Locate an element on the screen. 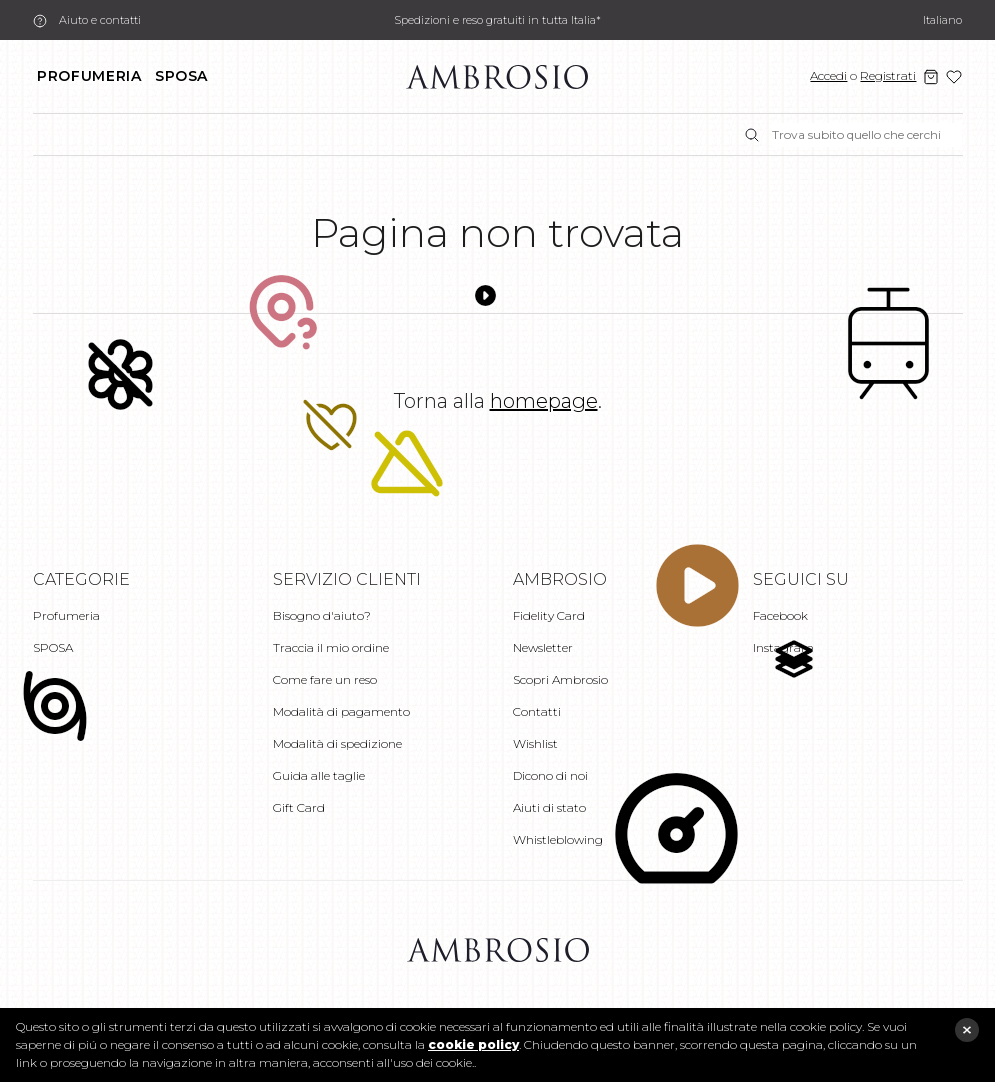  access public transit or tram routes is located at coordinates (888, 343).